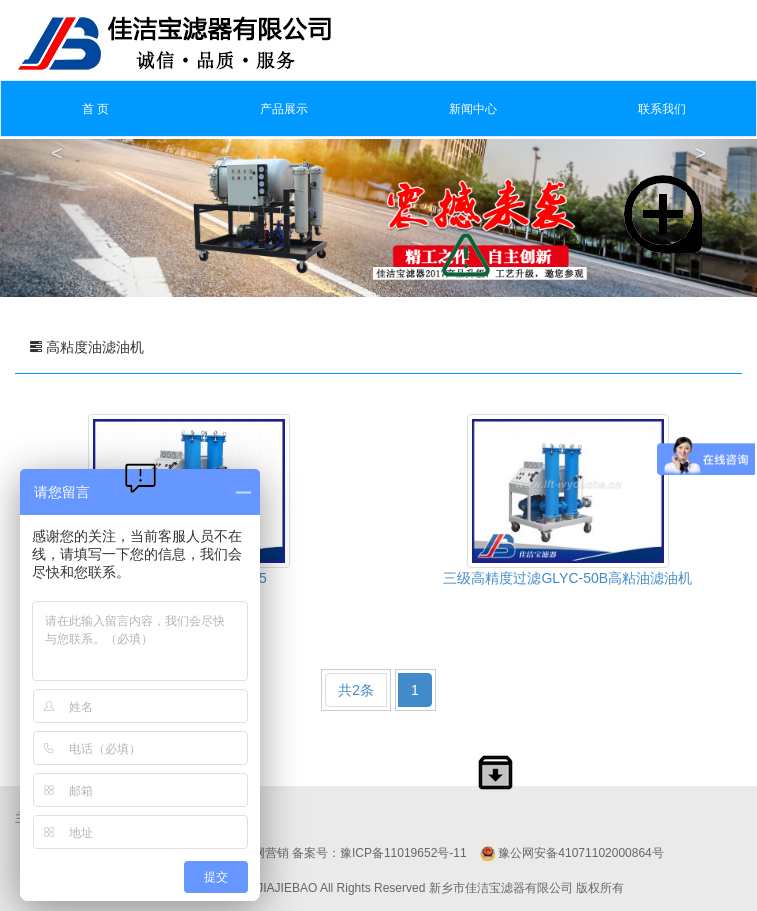 The image size is (757, 911). What do you see at coordinates (466, 255) in the screenshot?
I see `indicates a warning or alert status` at bounding box center [466, 255].